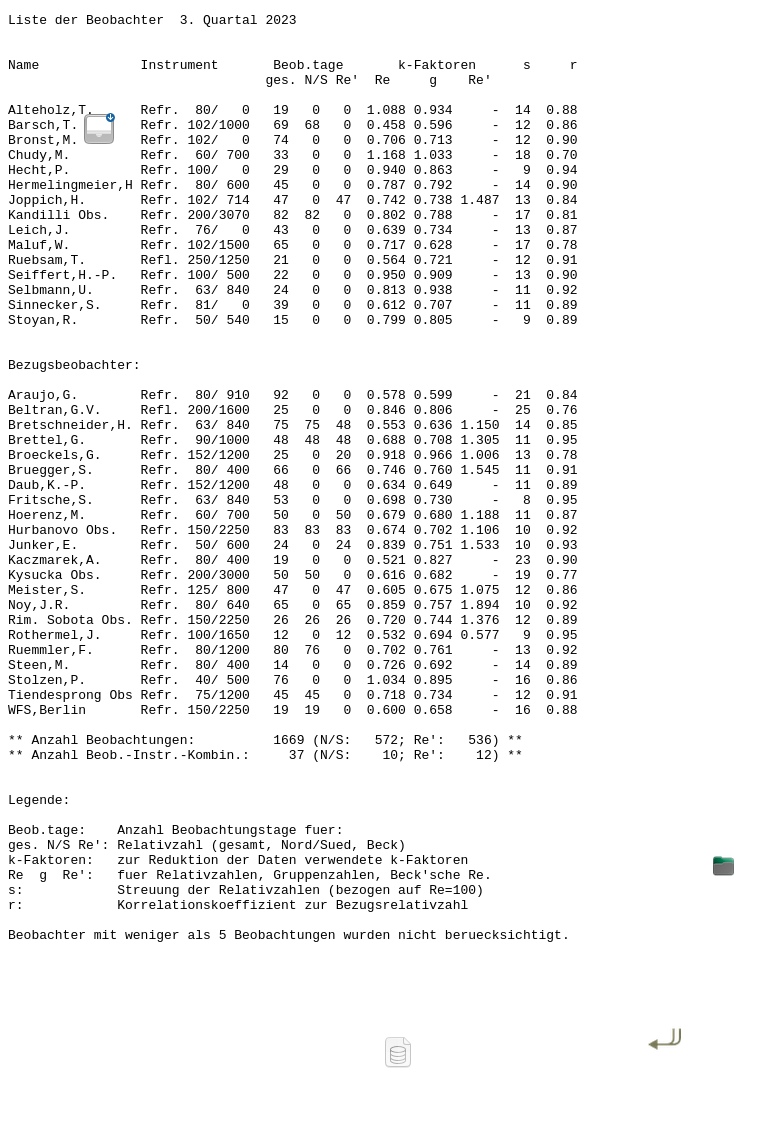 The height and width of the screenshot is (1142, 768). I want to click on sqlite3 database file, so click(398, 1052).